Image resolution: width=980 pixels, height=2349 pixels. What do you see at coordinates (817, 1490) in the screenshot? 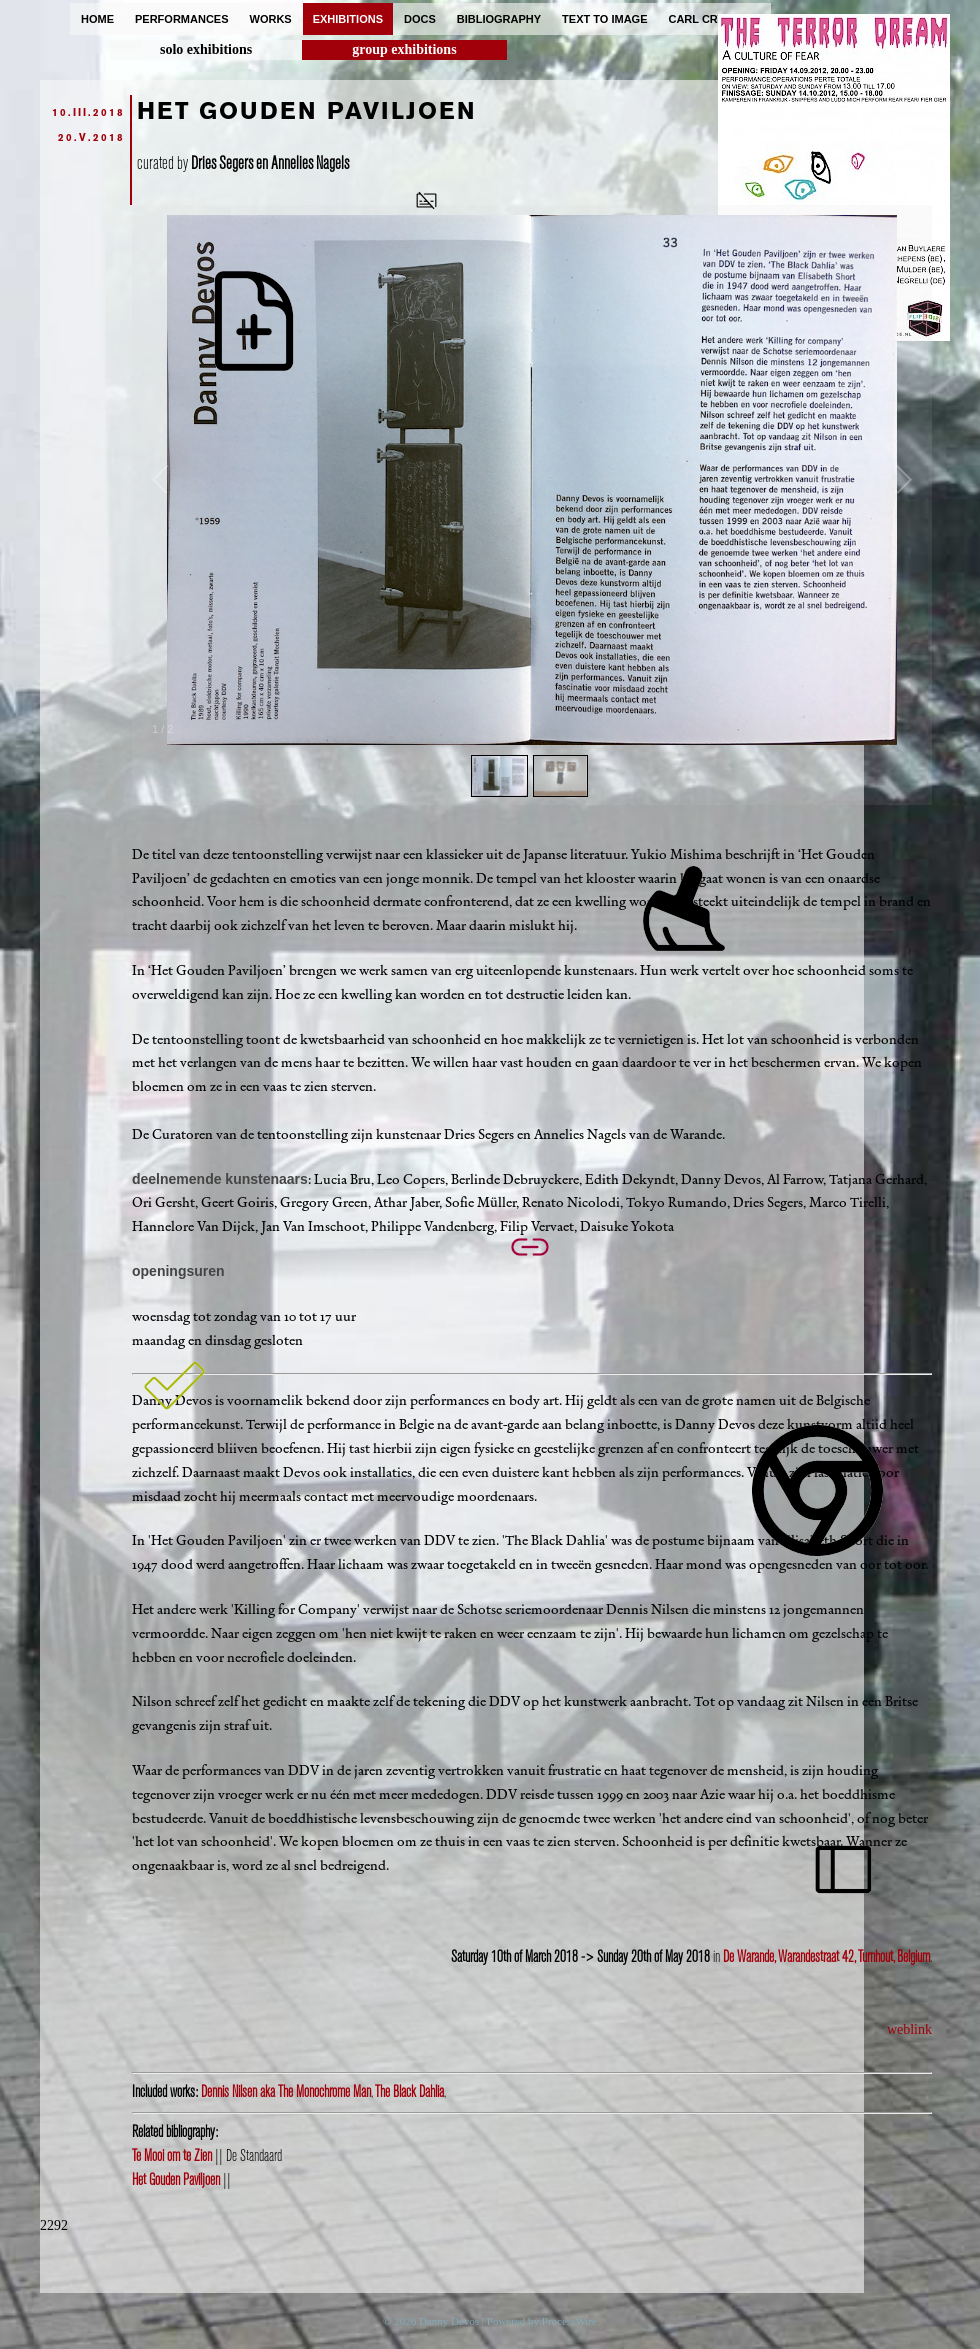
I see `open chromium browser` at bounding box center [817, 1490].